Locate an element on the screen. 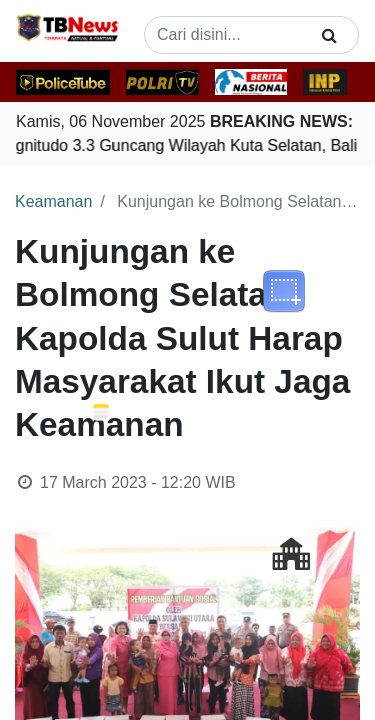 The width and height of the screenshot is (375, 720). take a screenshot is located at coordinates (284, 291).